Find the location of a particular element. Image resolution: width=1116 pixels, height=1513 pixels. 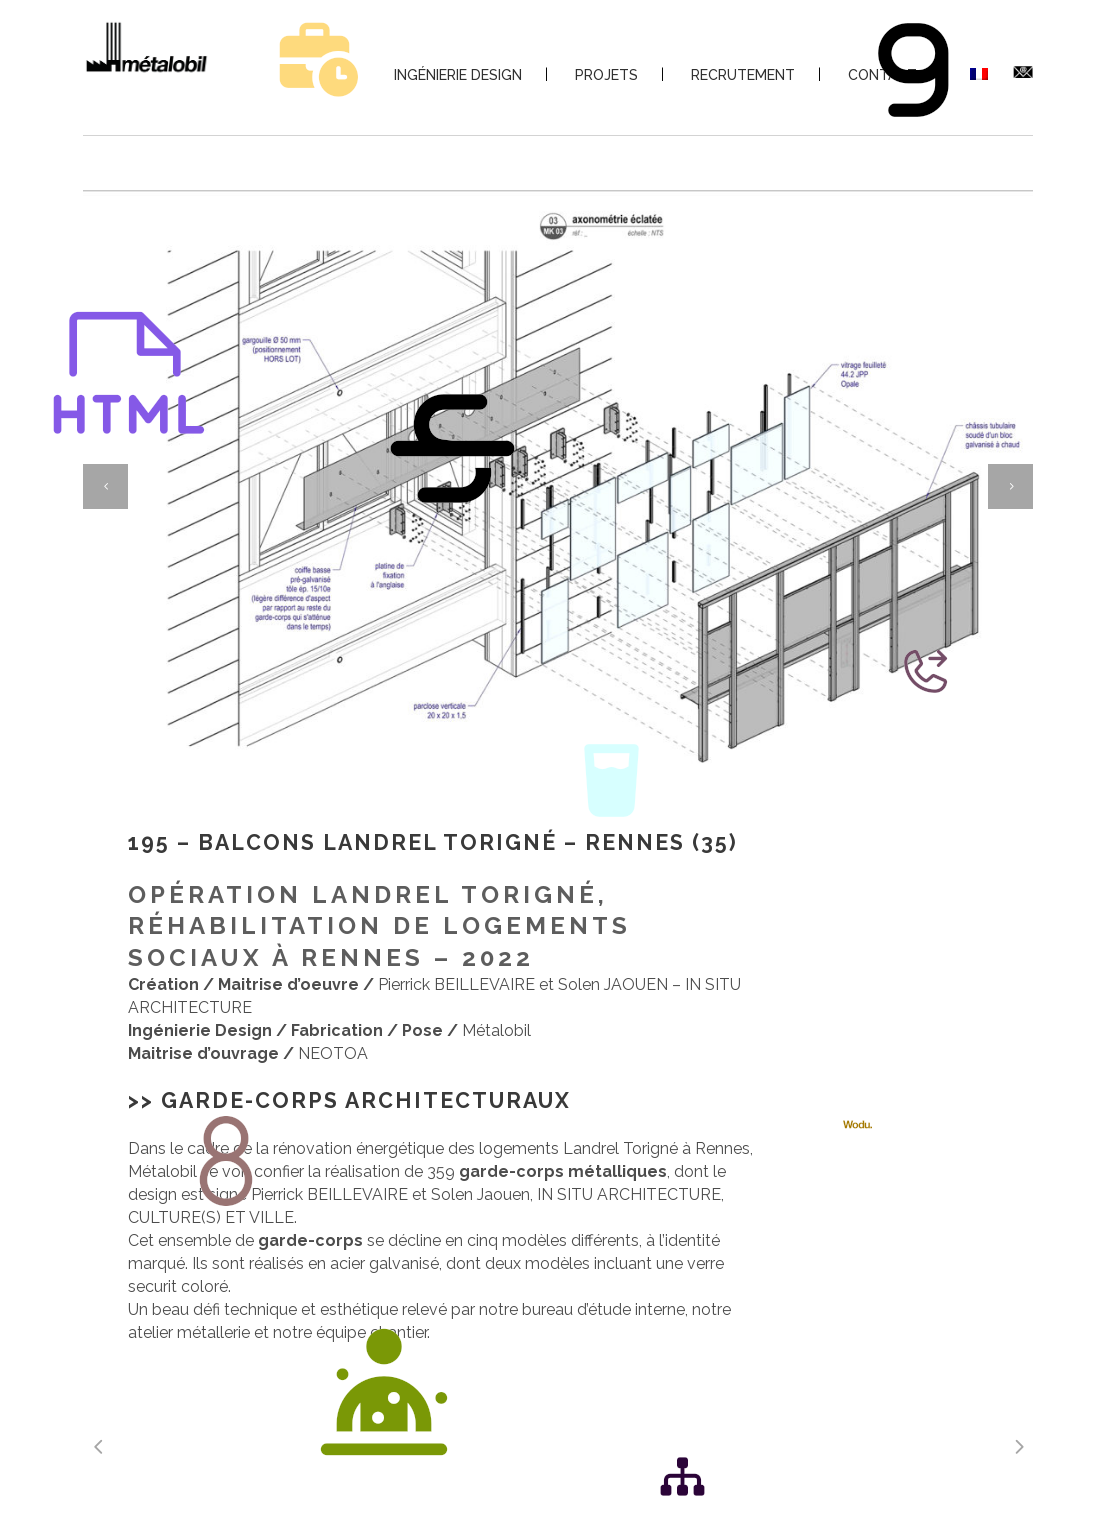

indicates the number eight in a sequence or list is located at coordinates (226, 1161).